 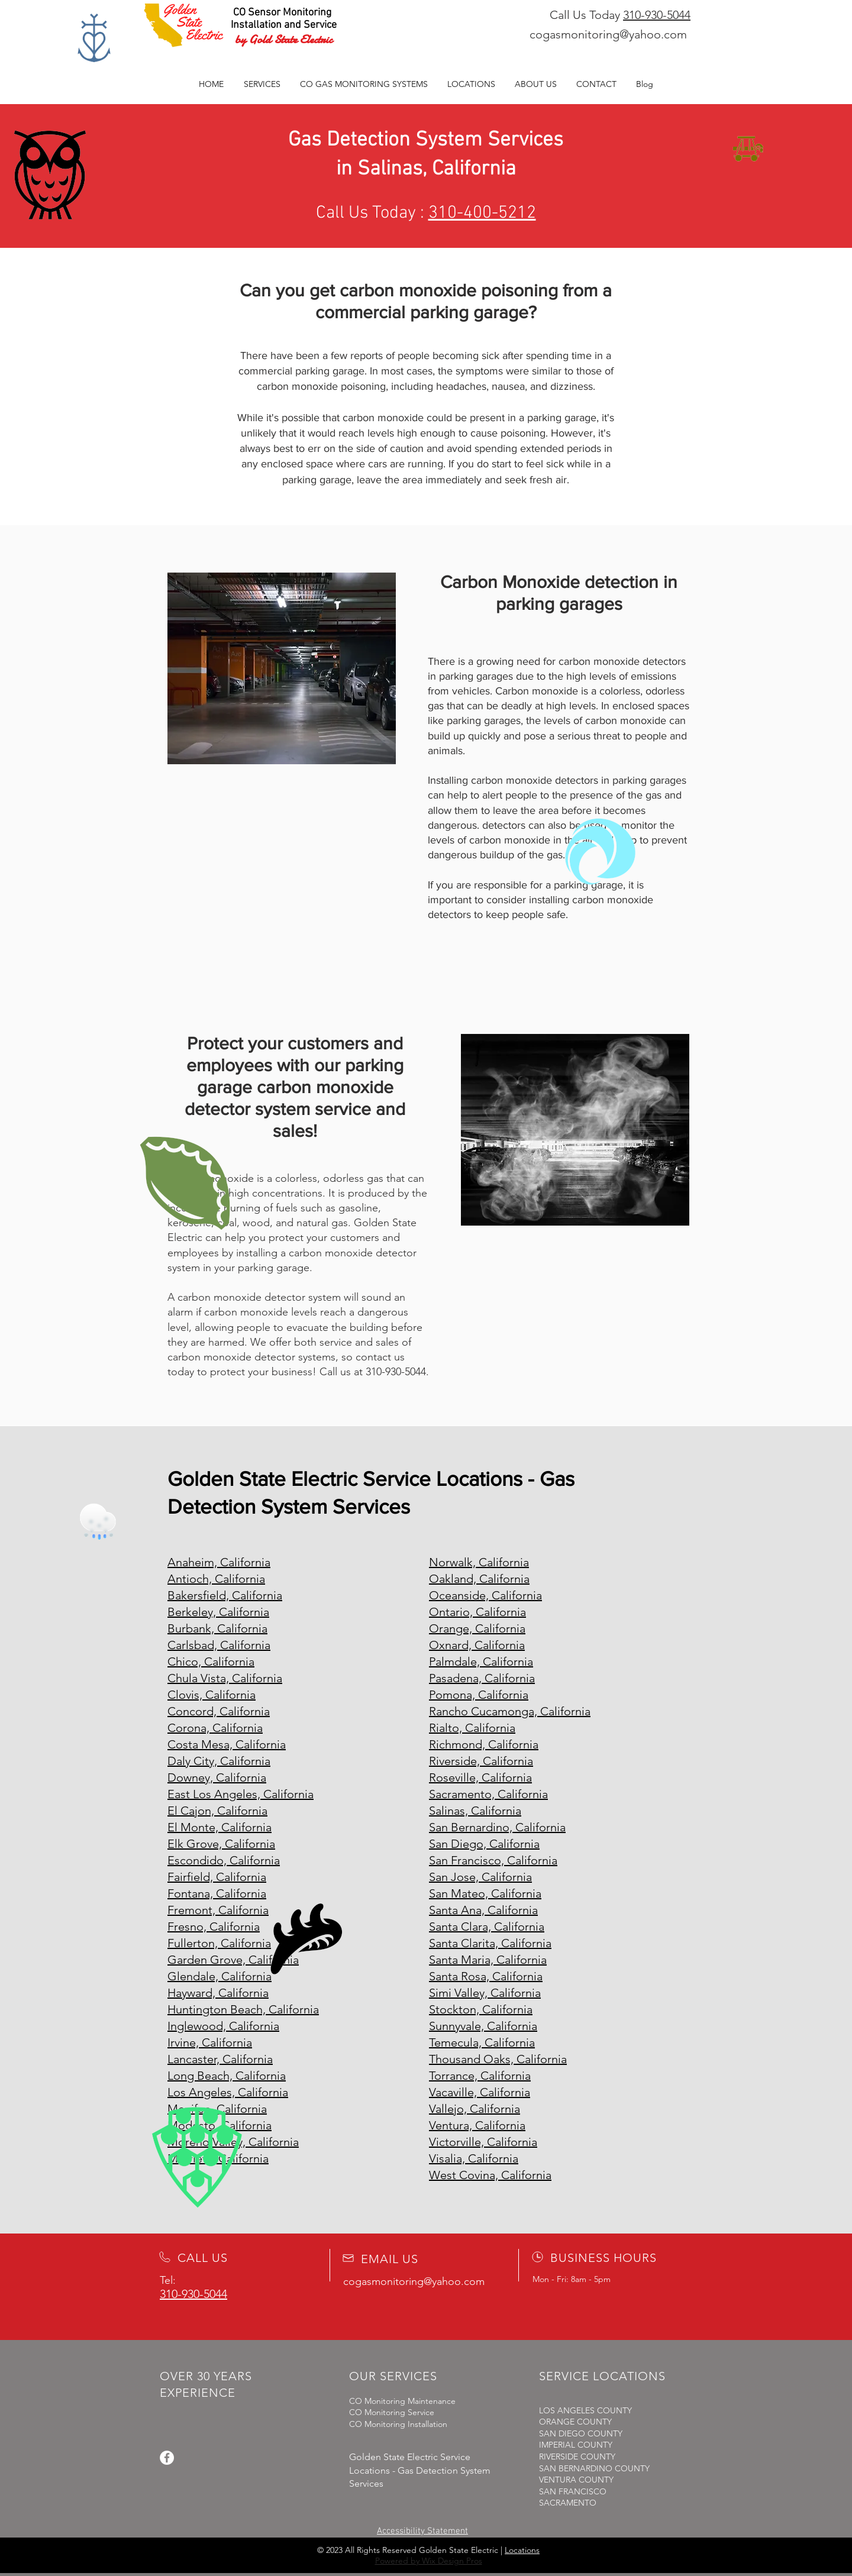 What do you see at coordinates (98, 1521) in the screenshot?
I see `indicates mixed precipitation weather conditions` at bounding box center [98, 1521].